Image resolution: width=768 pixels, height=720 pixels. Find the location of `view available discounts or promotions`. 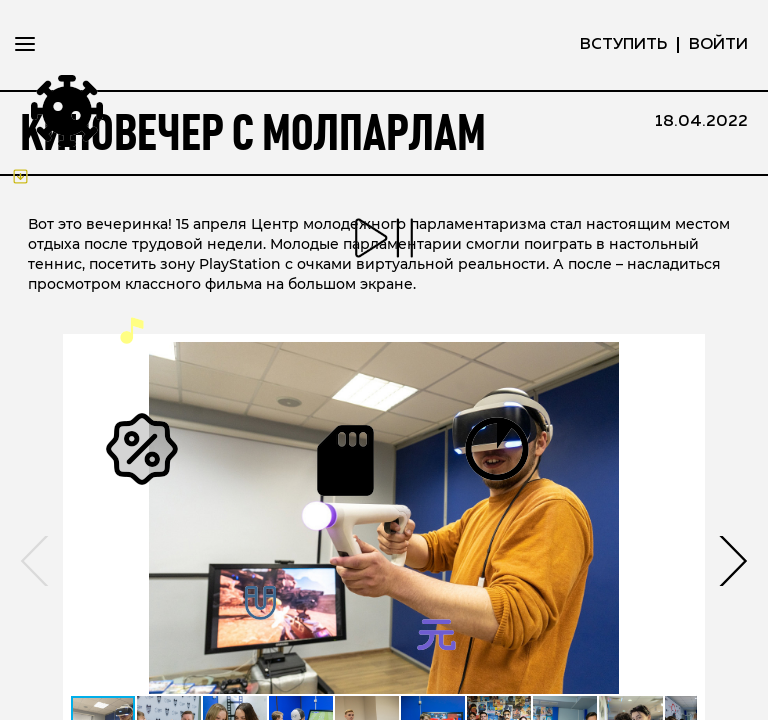

view available discounts or promotions is located at coordinates (142, 449).